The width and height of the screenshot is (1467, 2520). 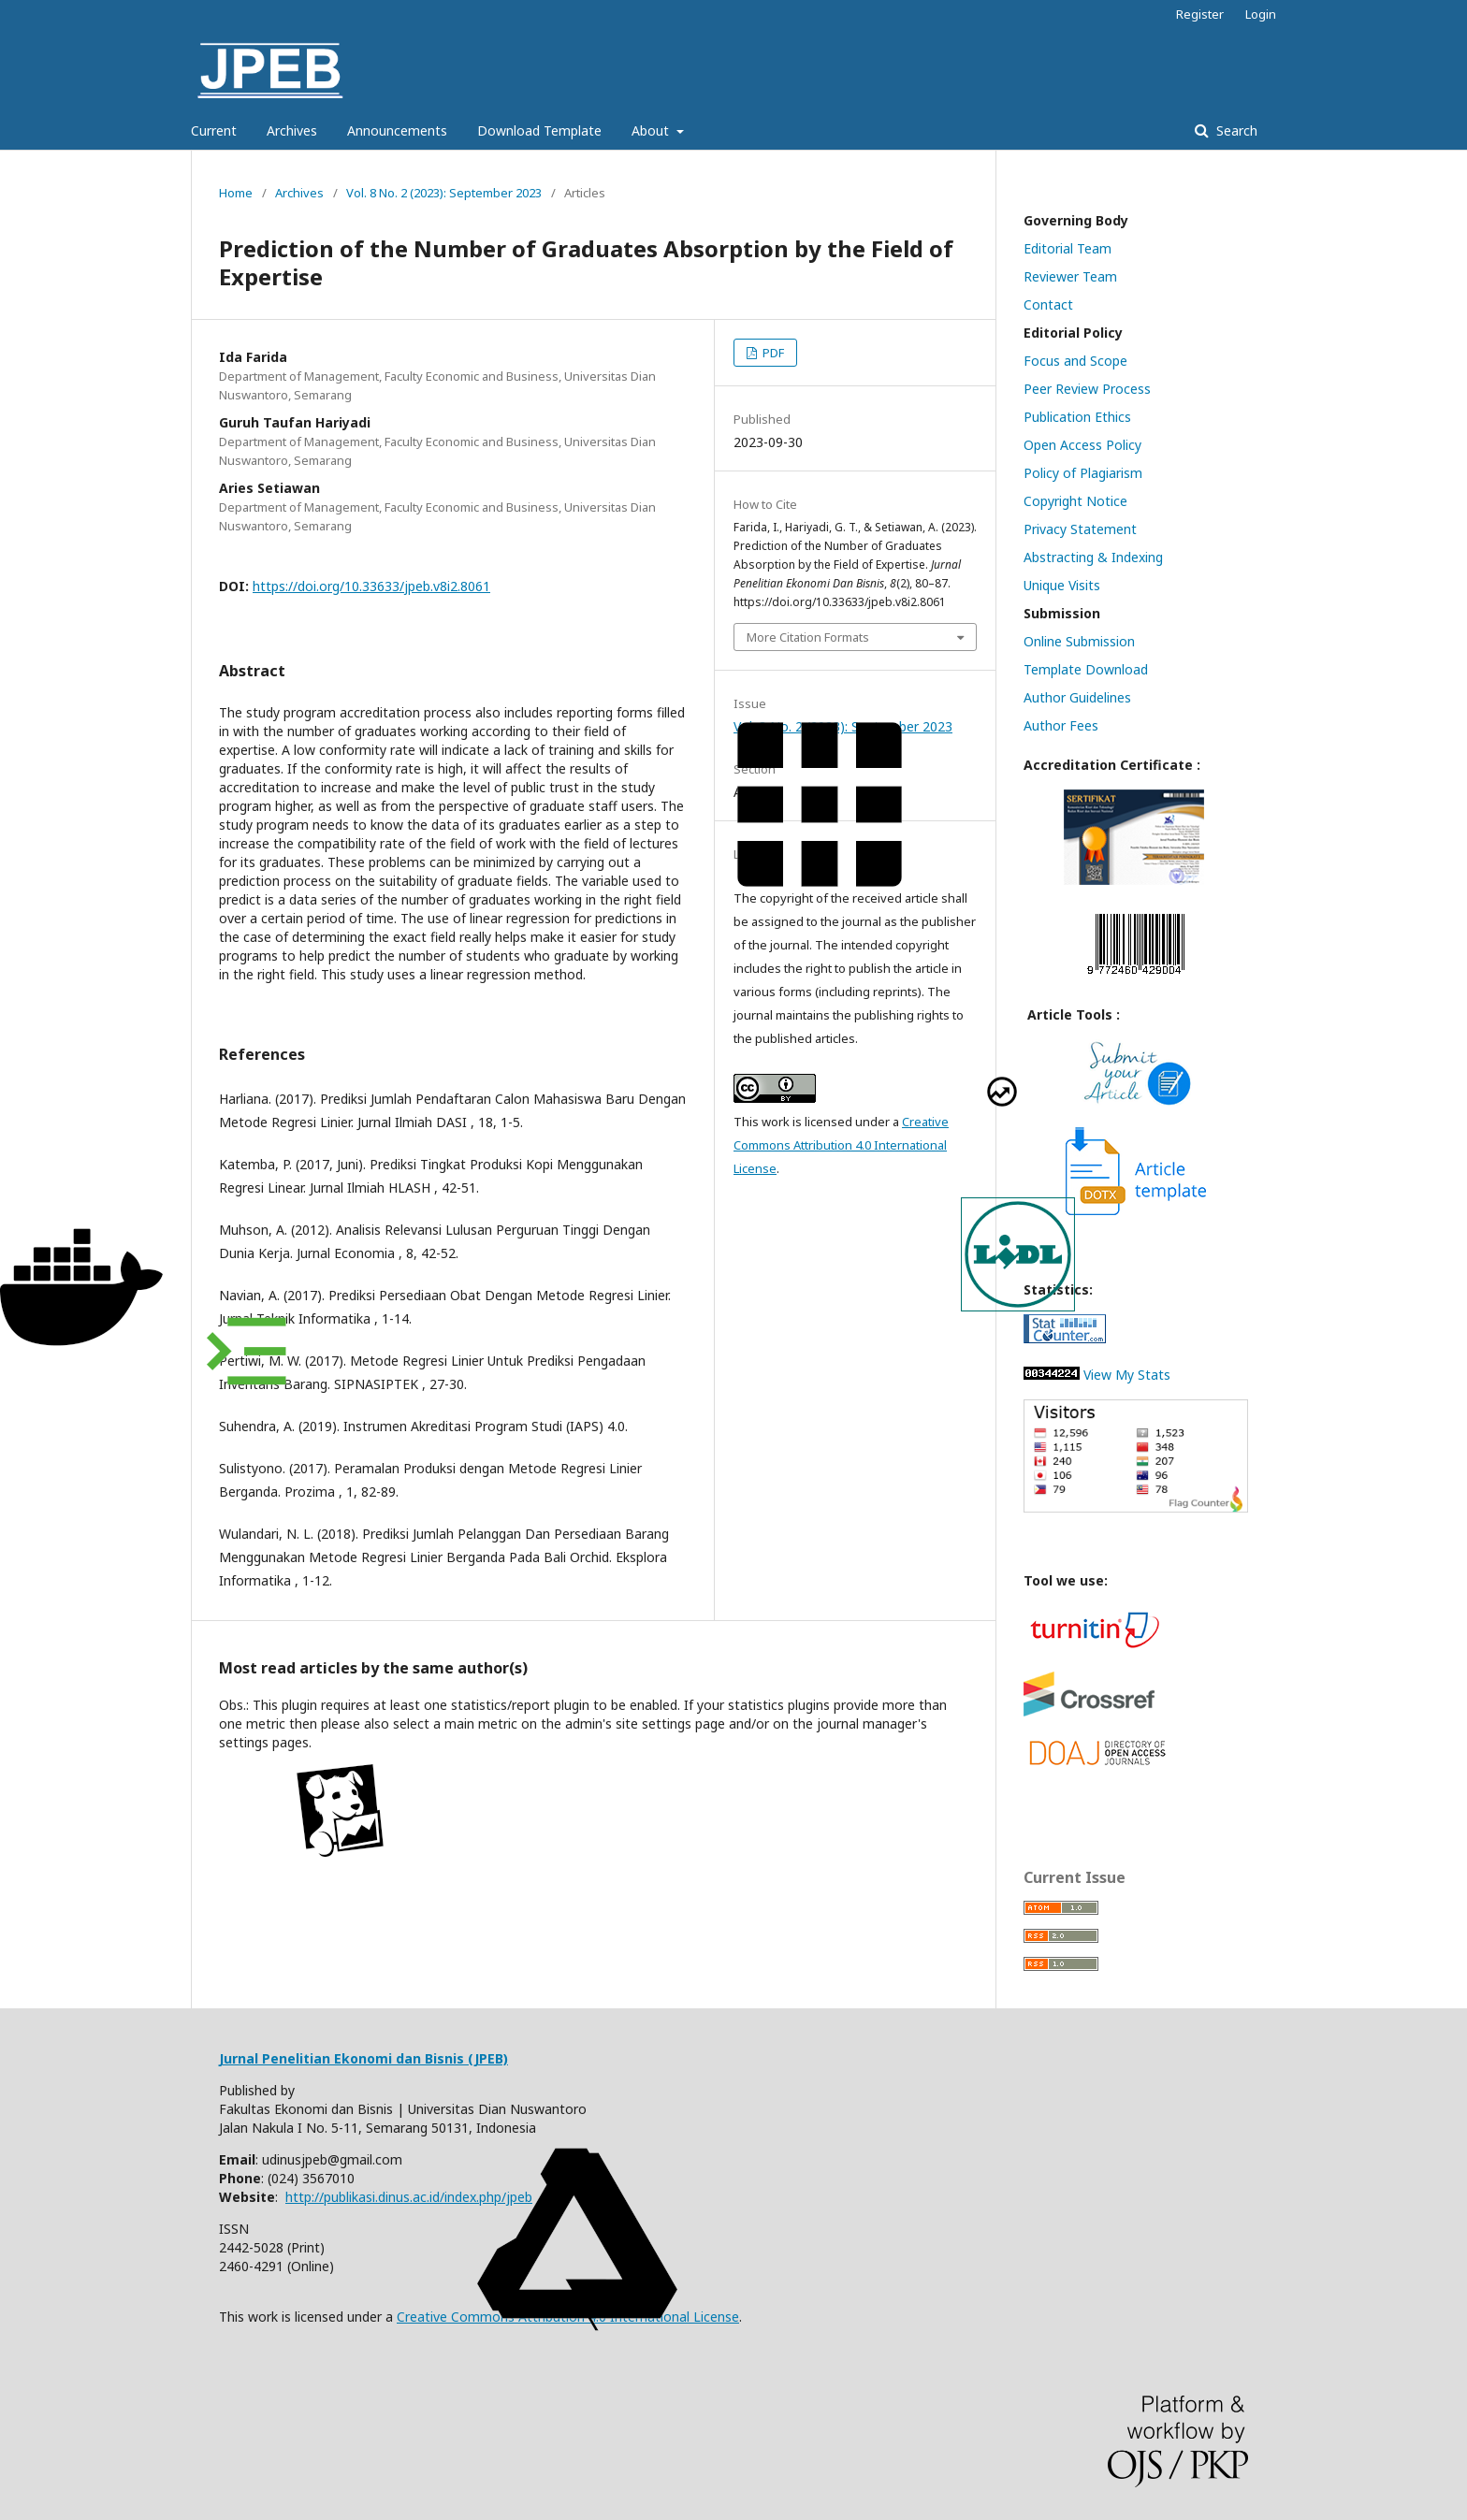 I want to click on view financial performance or fund growth, so click(x=1002, y=1092).